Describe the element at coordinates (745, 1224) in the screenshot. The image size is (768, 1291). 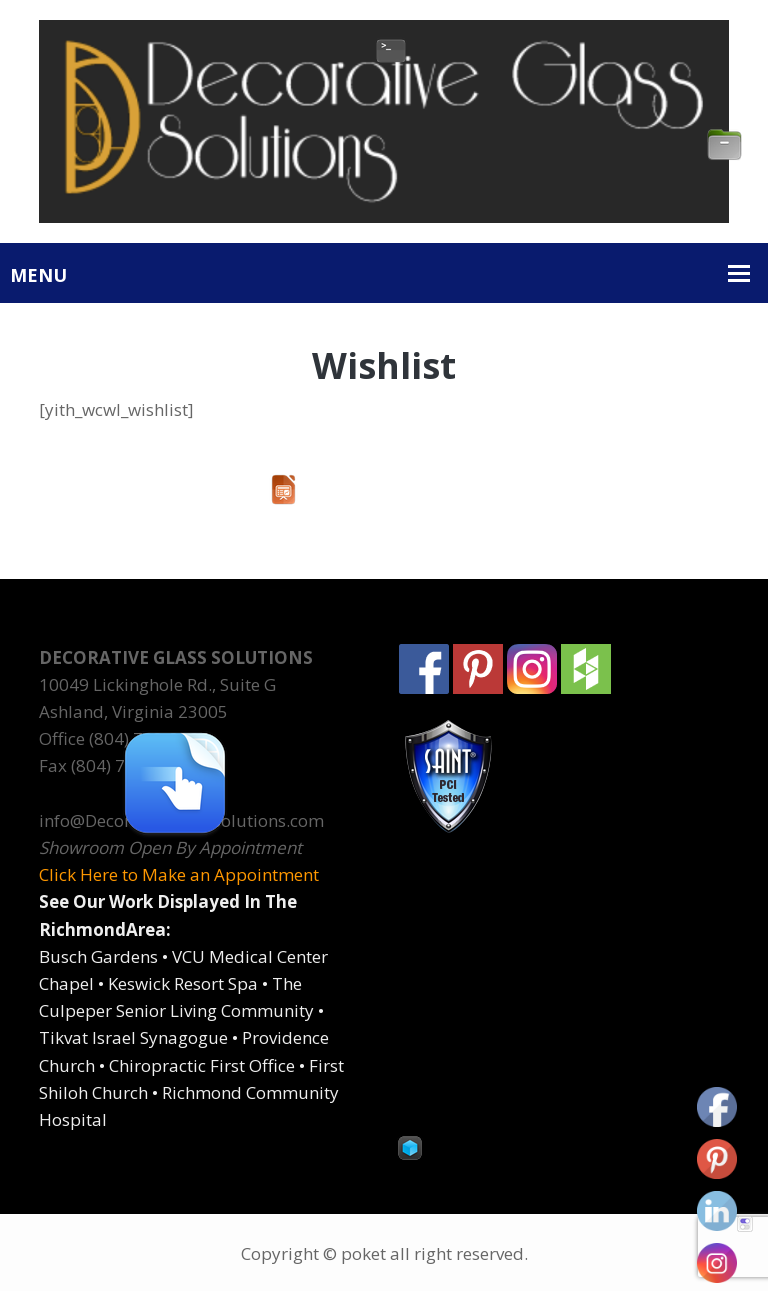
I see `open unity tweak tool settings` at that location.